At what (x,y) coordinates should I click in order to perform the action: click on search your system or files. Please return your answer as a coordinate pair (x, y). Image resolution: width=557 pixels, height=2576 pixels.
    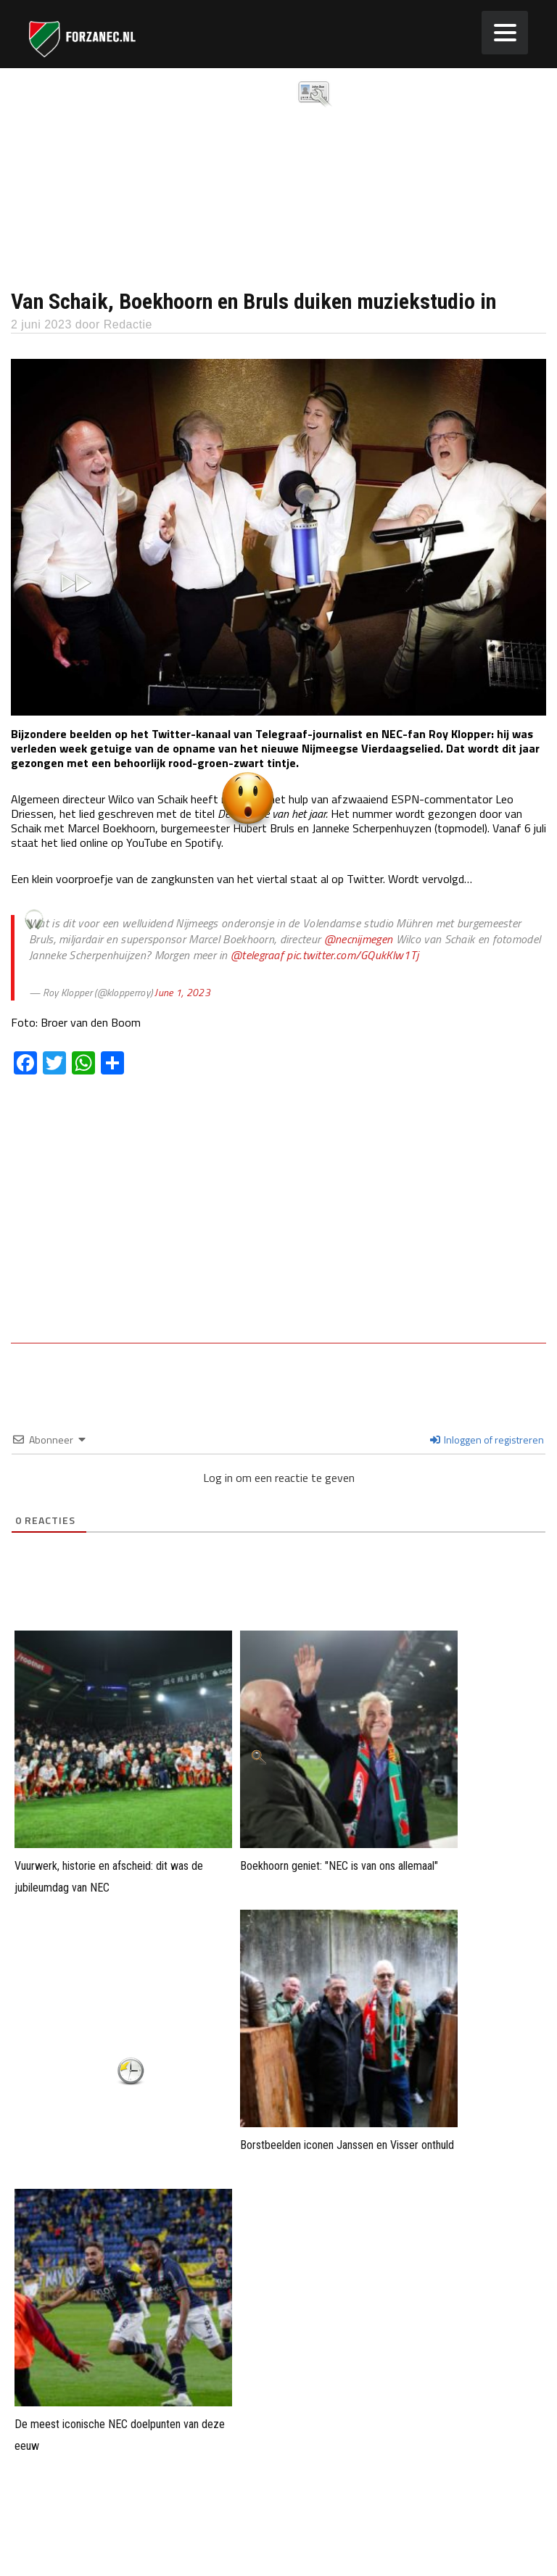
    Looking at the image, I should click on (259, 1757).